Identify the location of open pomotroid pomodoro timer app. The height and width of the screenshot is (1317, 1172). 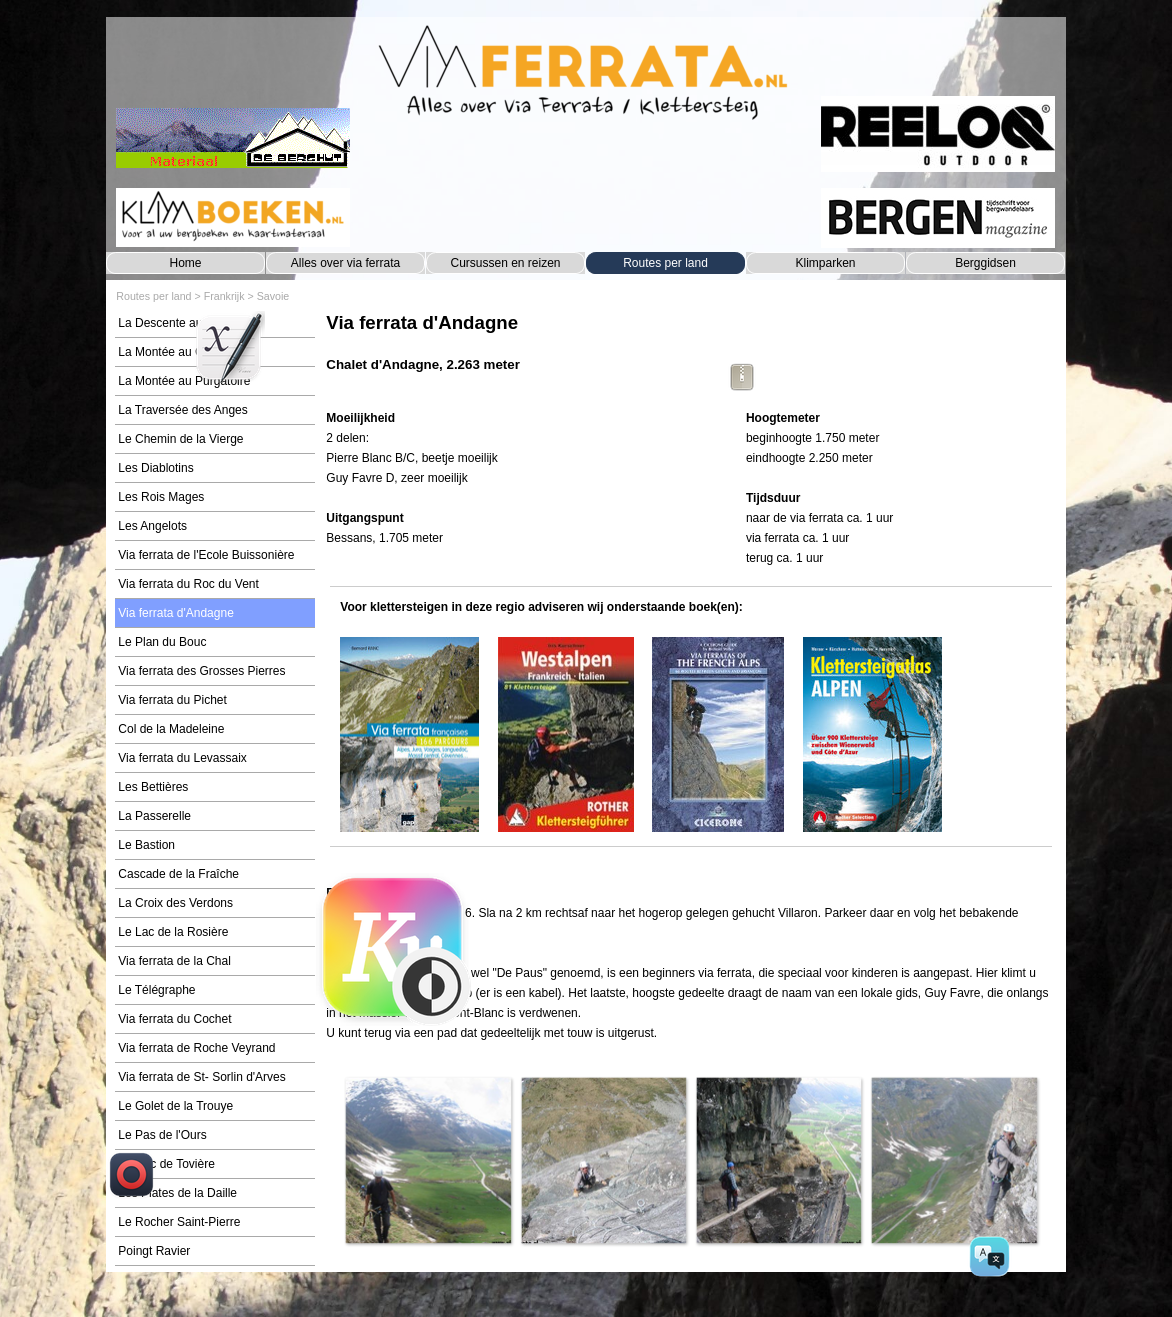
(131, 1174).